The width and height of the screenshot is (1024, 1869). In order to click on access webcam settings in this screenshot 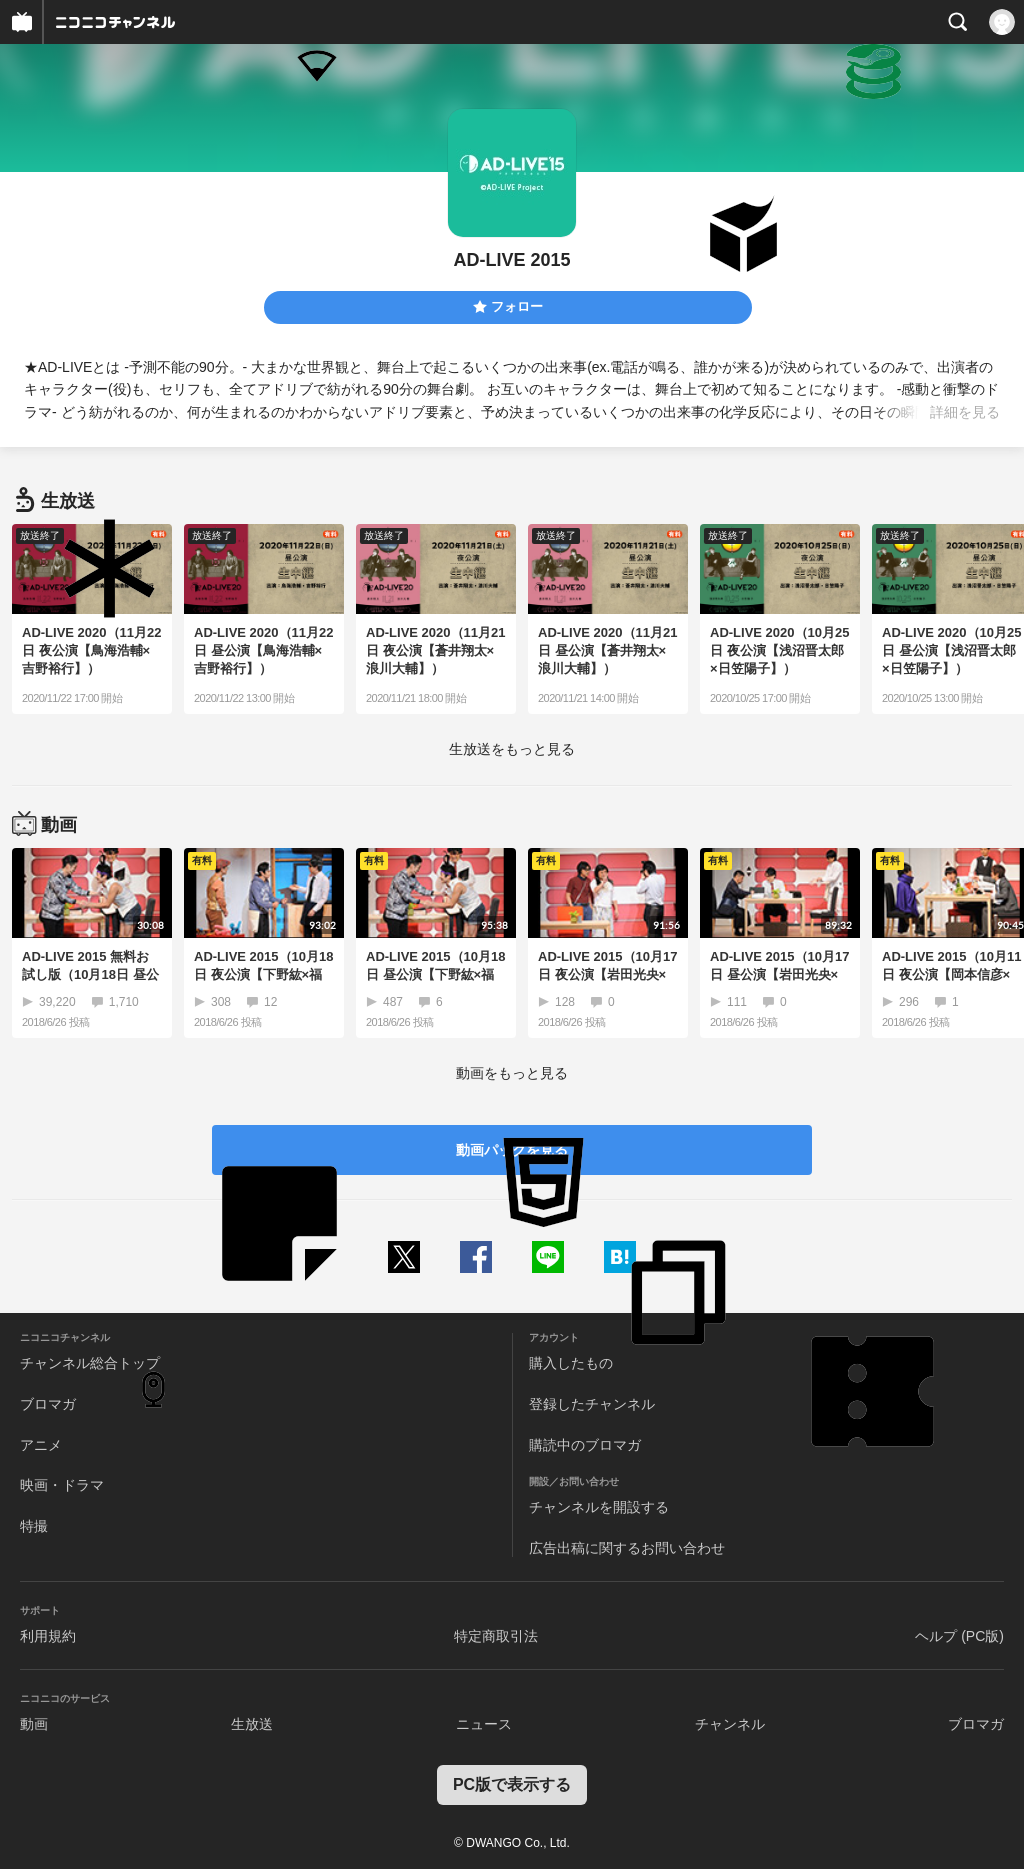, I will do `click(153, 1389)`.